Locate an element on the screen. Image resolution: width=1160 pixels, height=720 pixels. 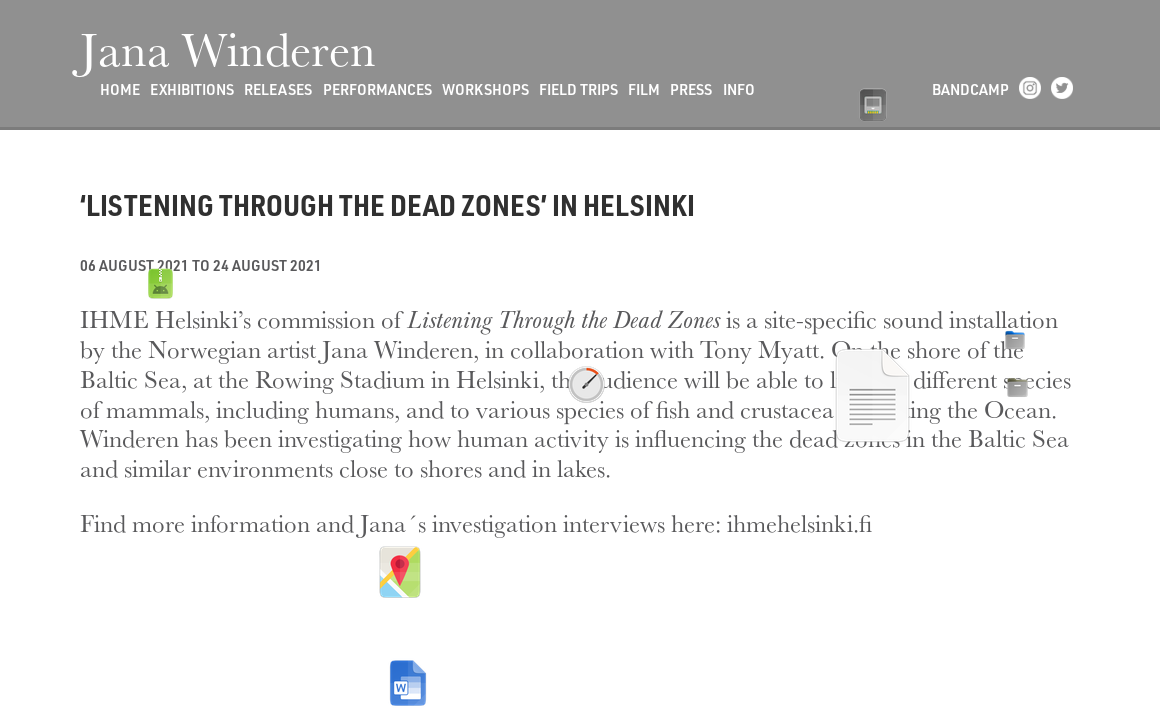
a google earth KML geographic data file is located at coordinates (400, 572).